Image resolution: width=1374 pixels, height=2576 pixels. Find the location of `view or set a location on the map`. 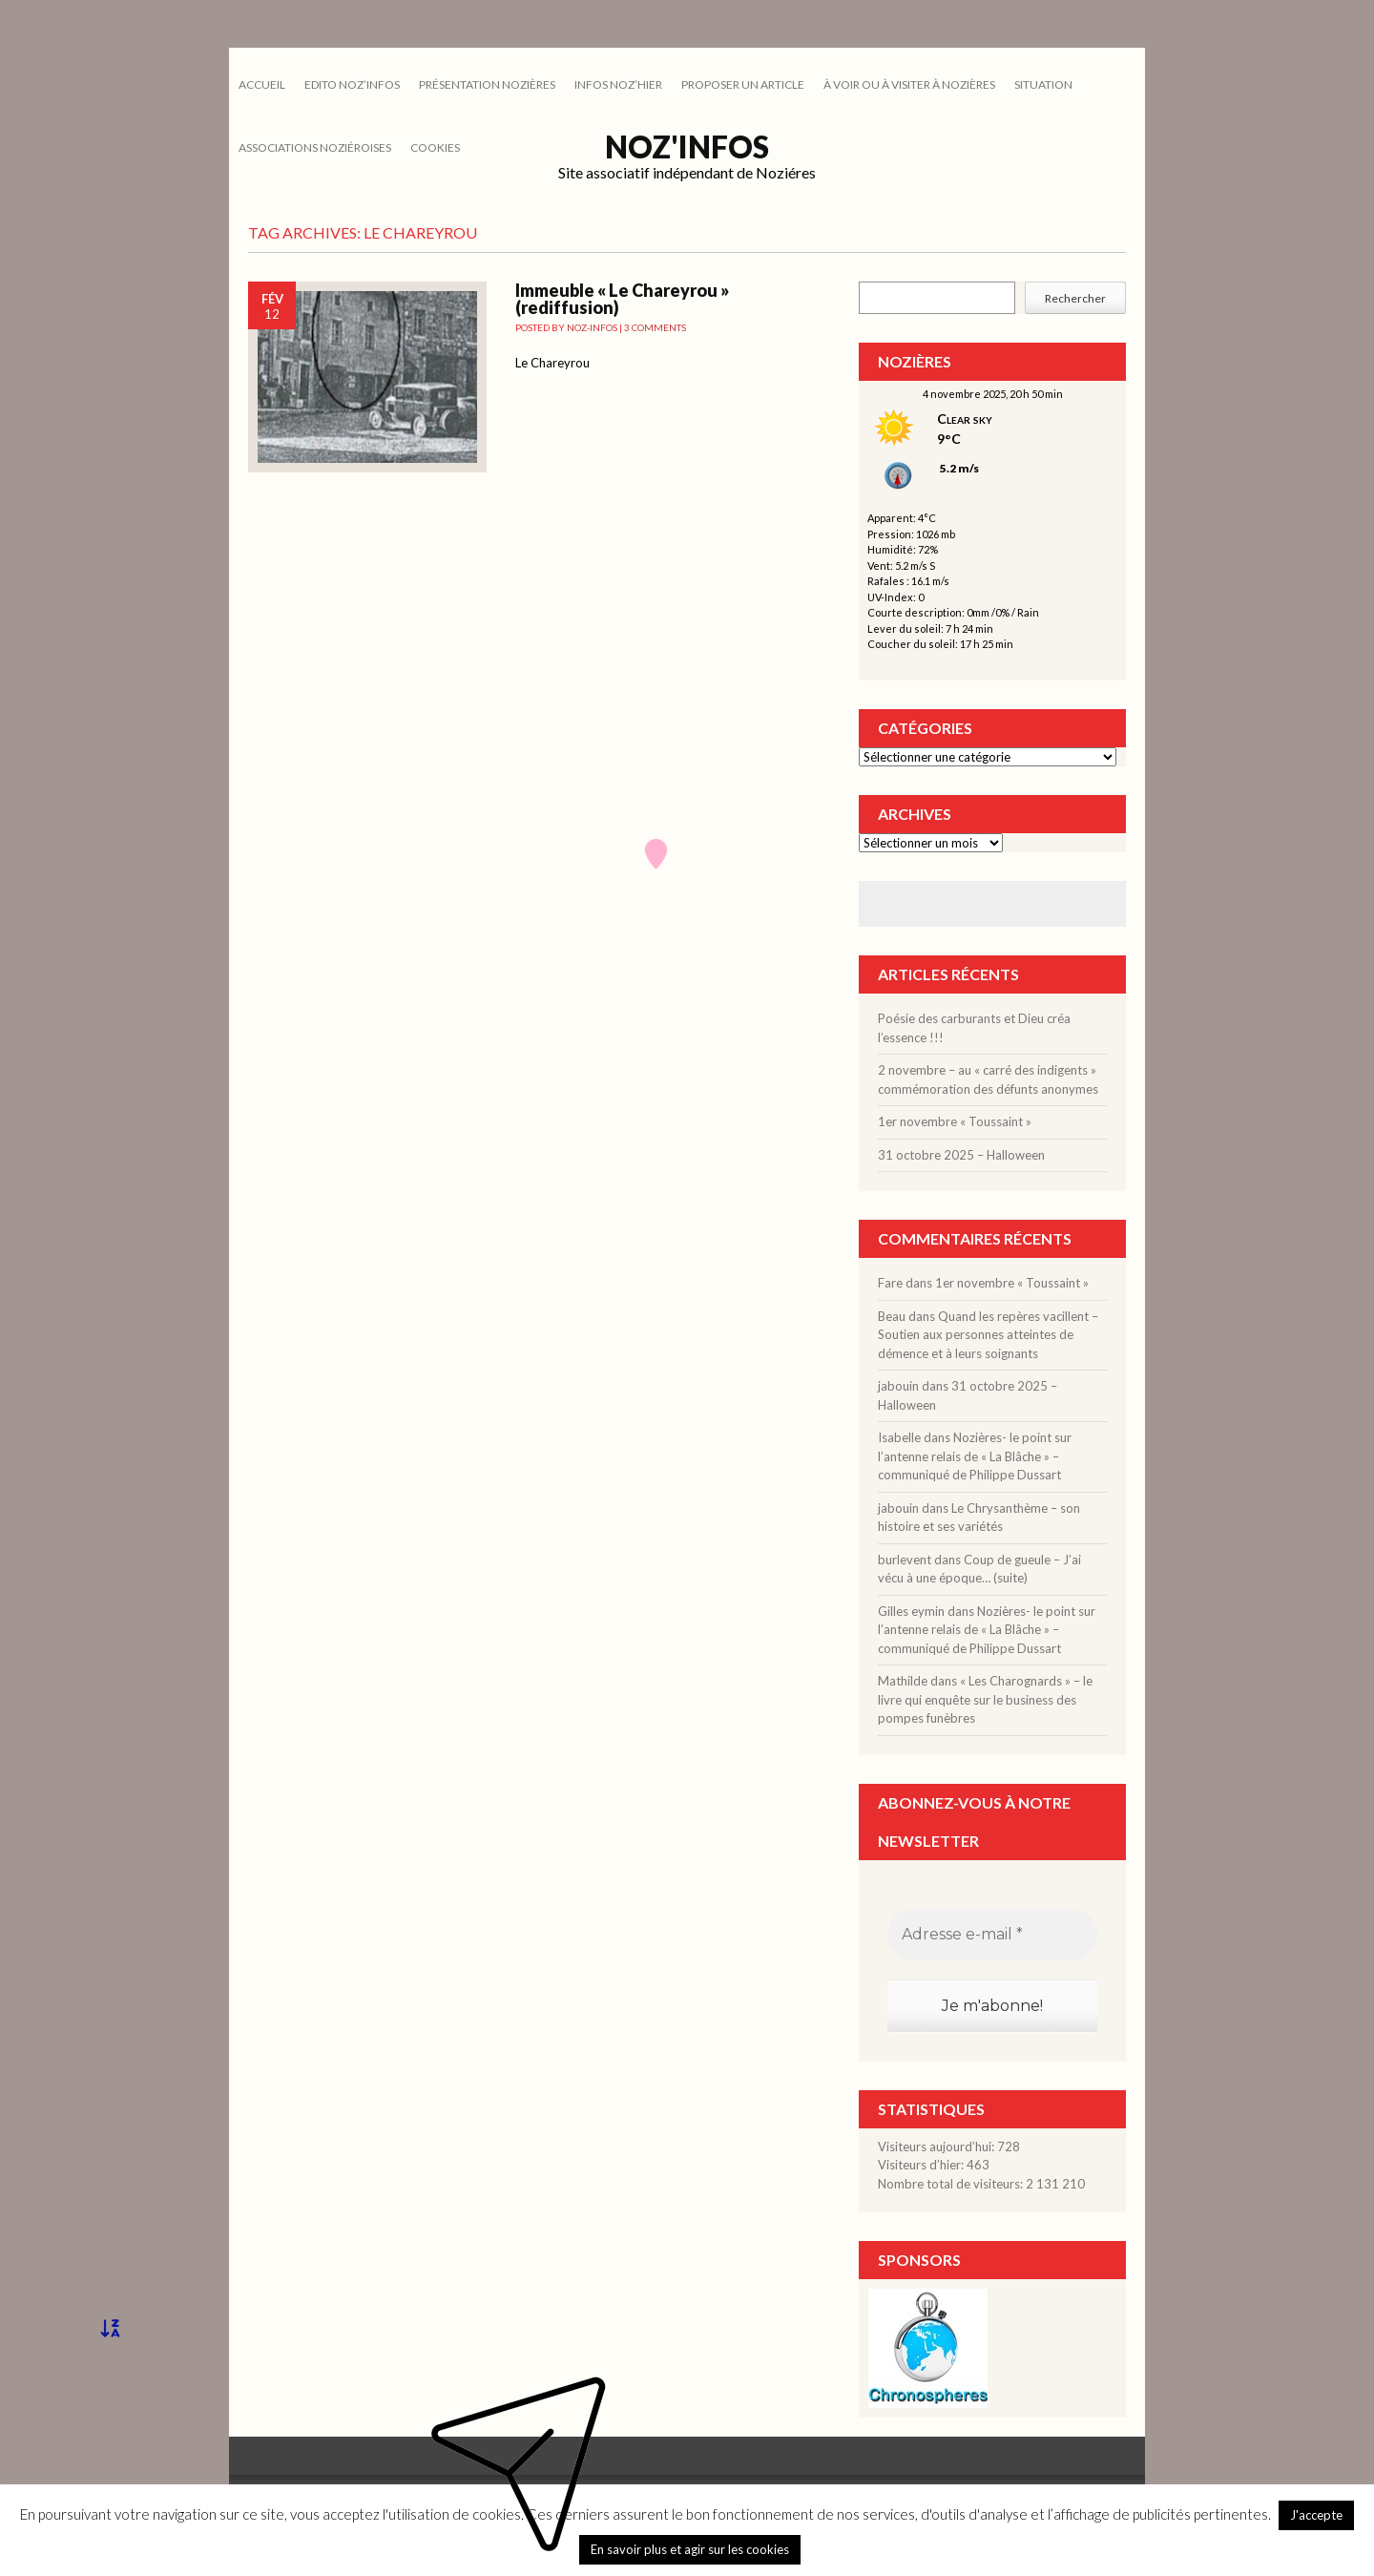

view or set a location on the map is located at coordinates (656, 853).